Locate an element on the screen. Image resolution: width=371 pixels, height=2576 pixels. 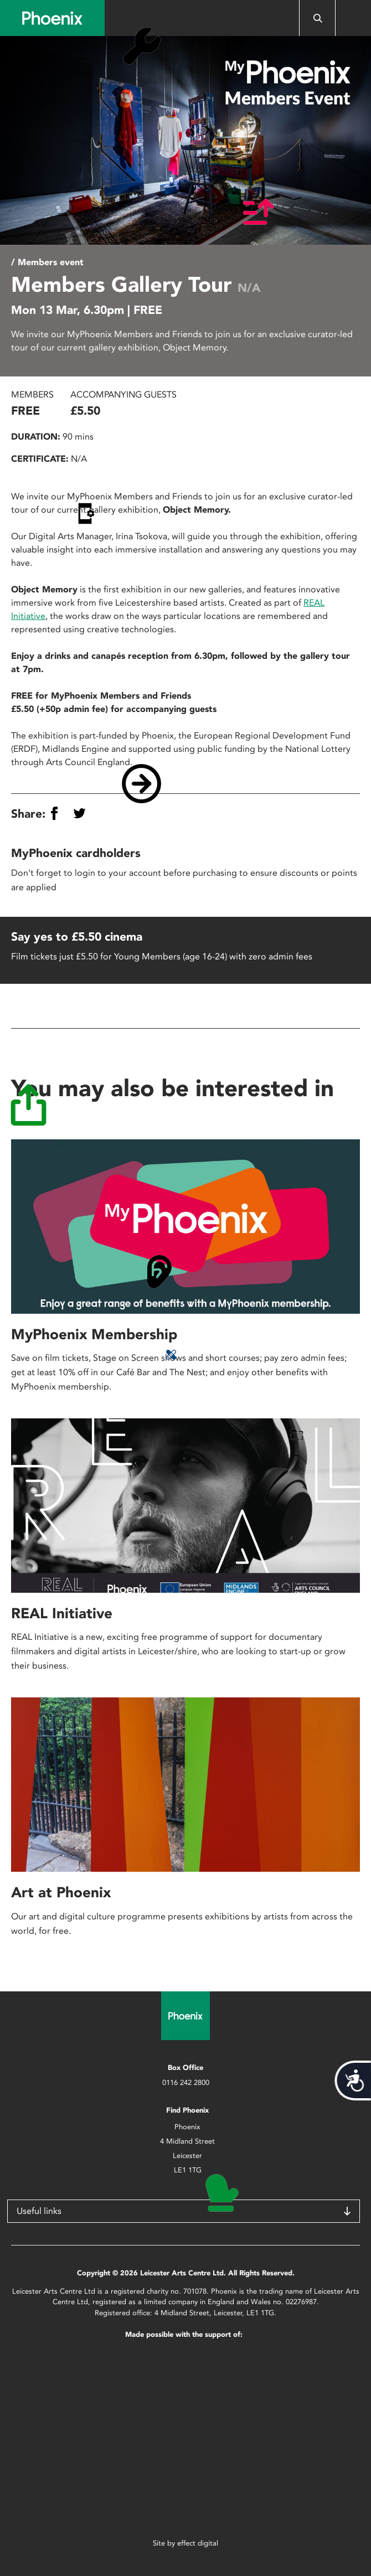
access app settings is located at coordinates (85, 513).